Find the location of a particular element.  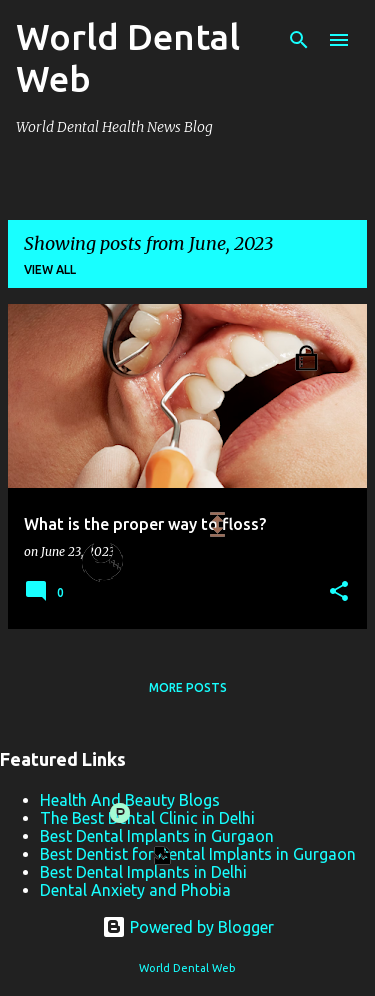

expand content to full height is located at coordinates (217, 524).